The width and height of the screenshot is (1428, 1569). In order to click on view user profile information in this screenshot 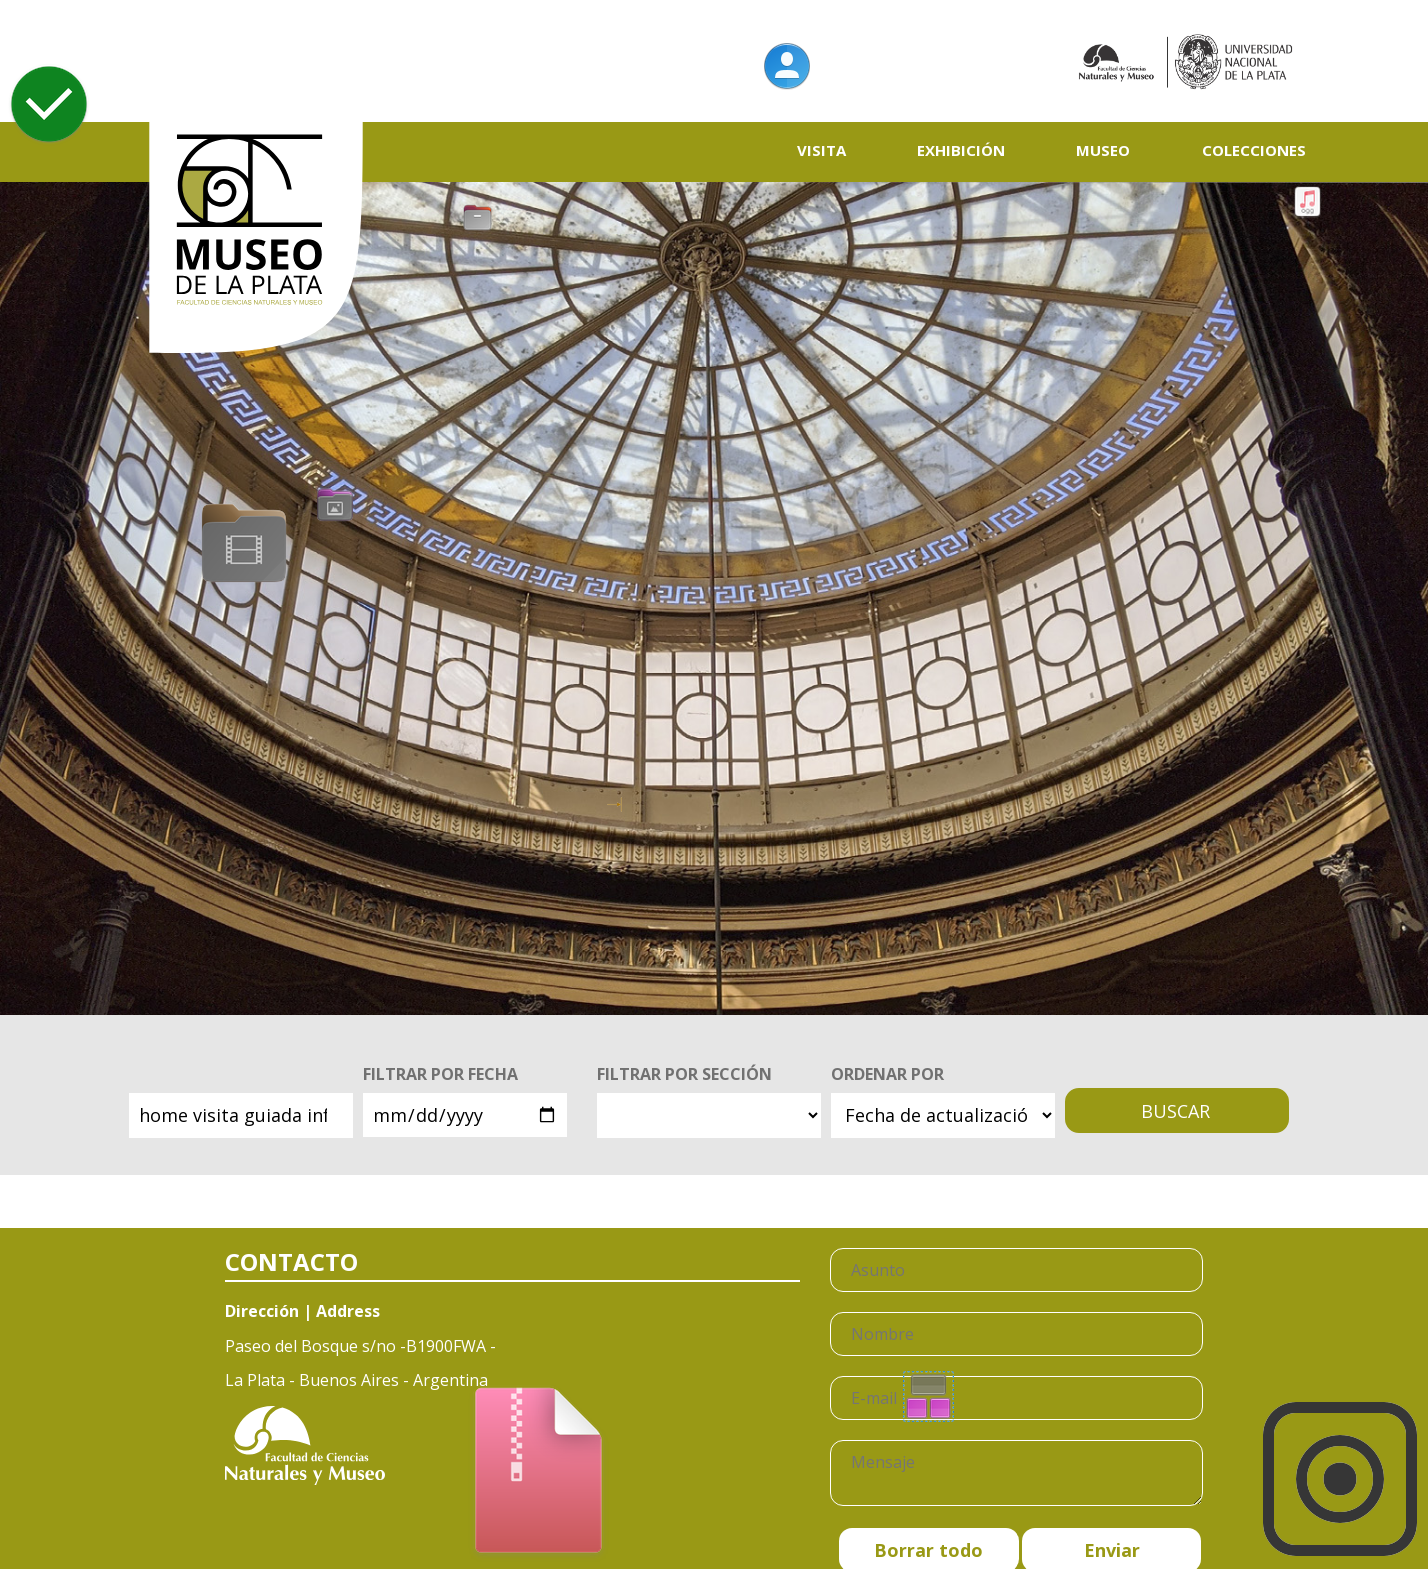, I will do `click(787, 66)`.